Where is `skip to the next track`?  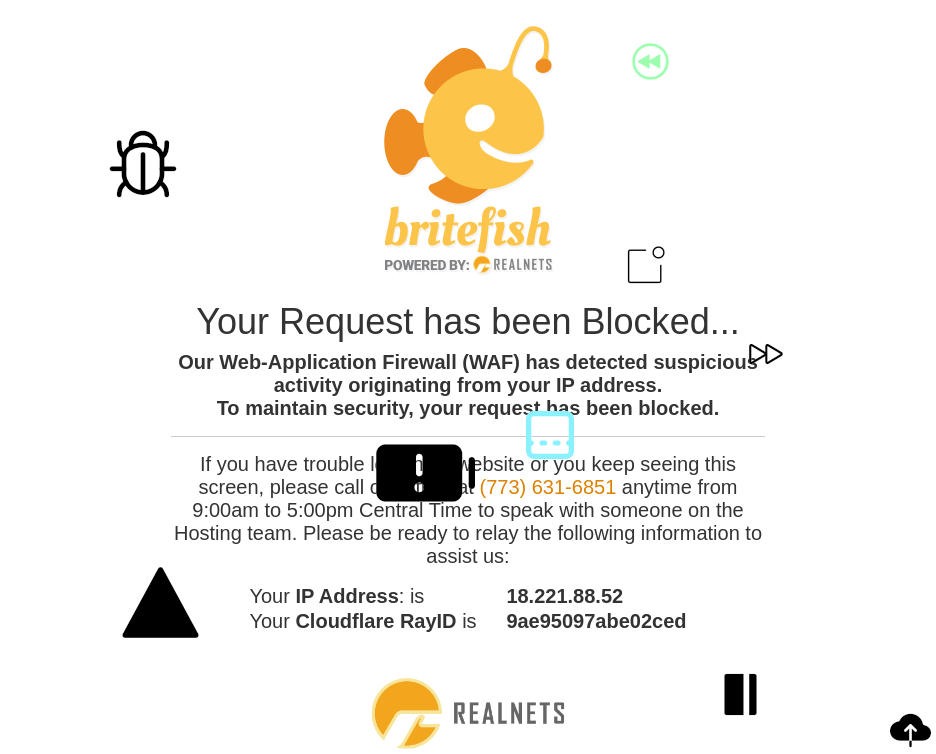 skip to the next track is located at coordinates (766, 354).